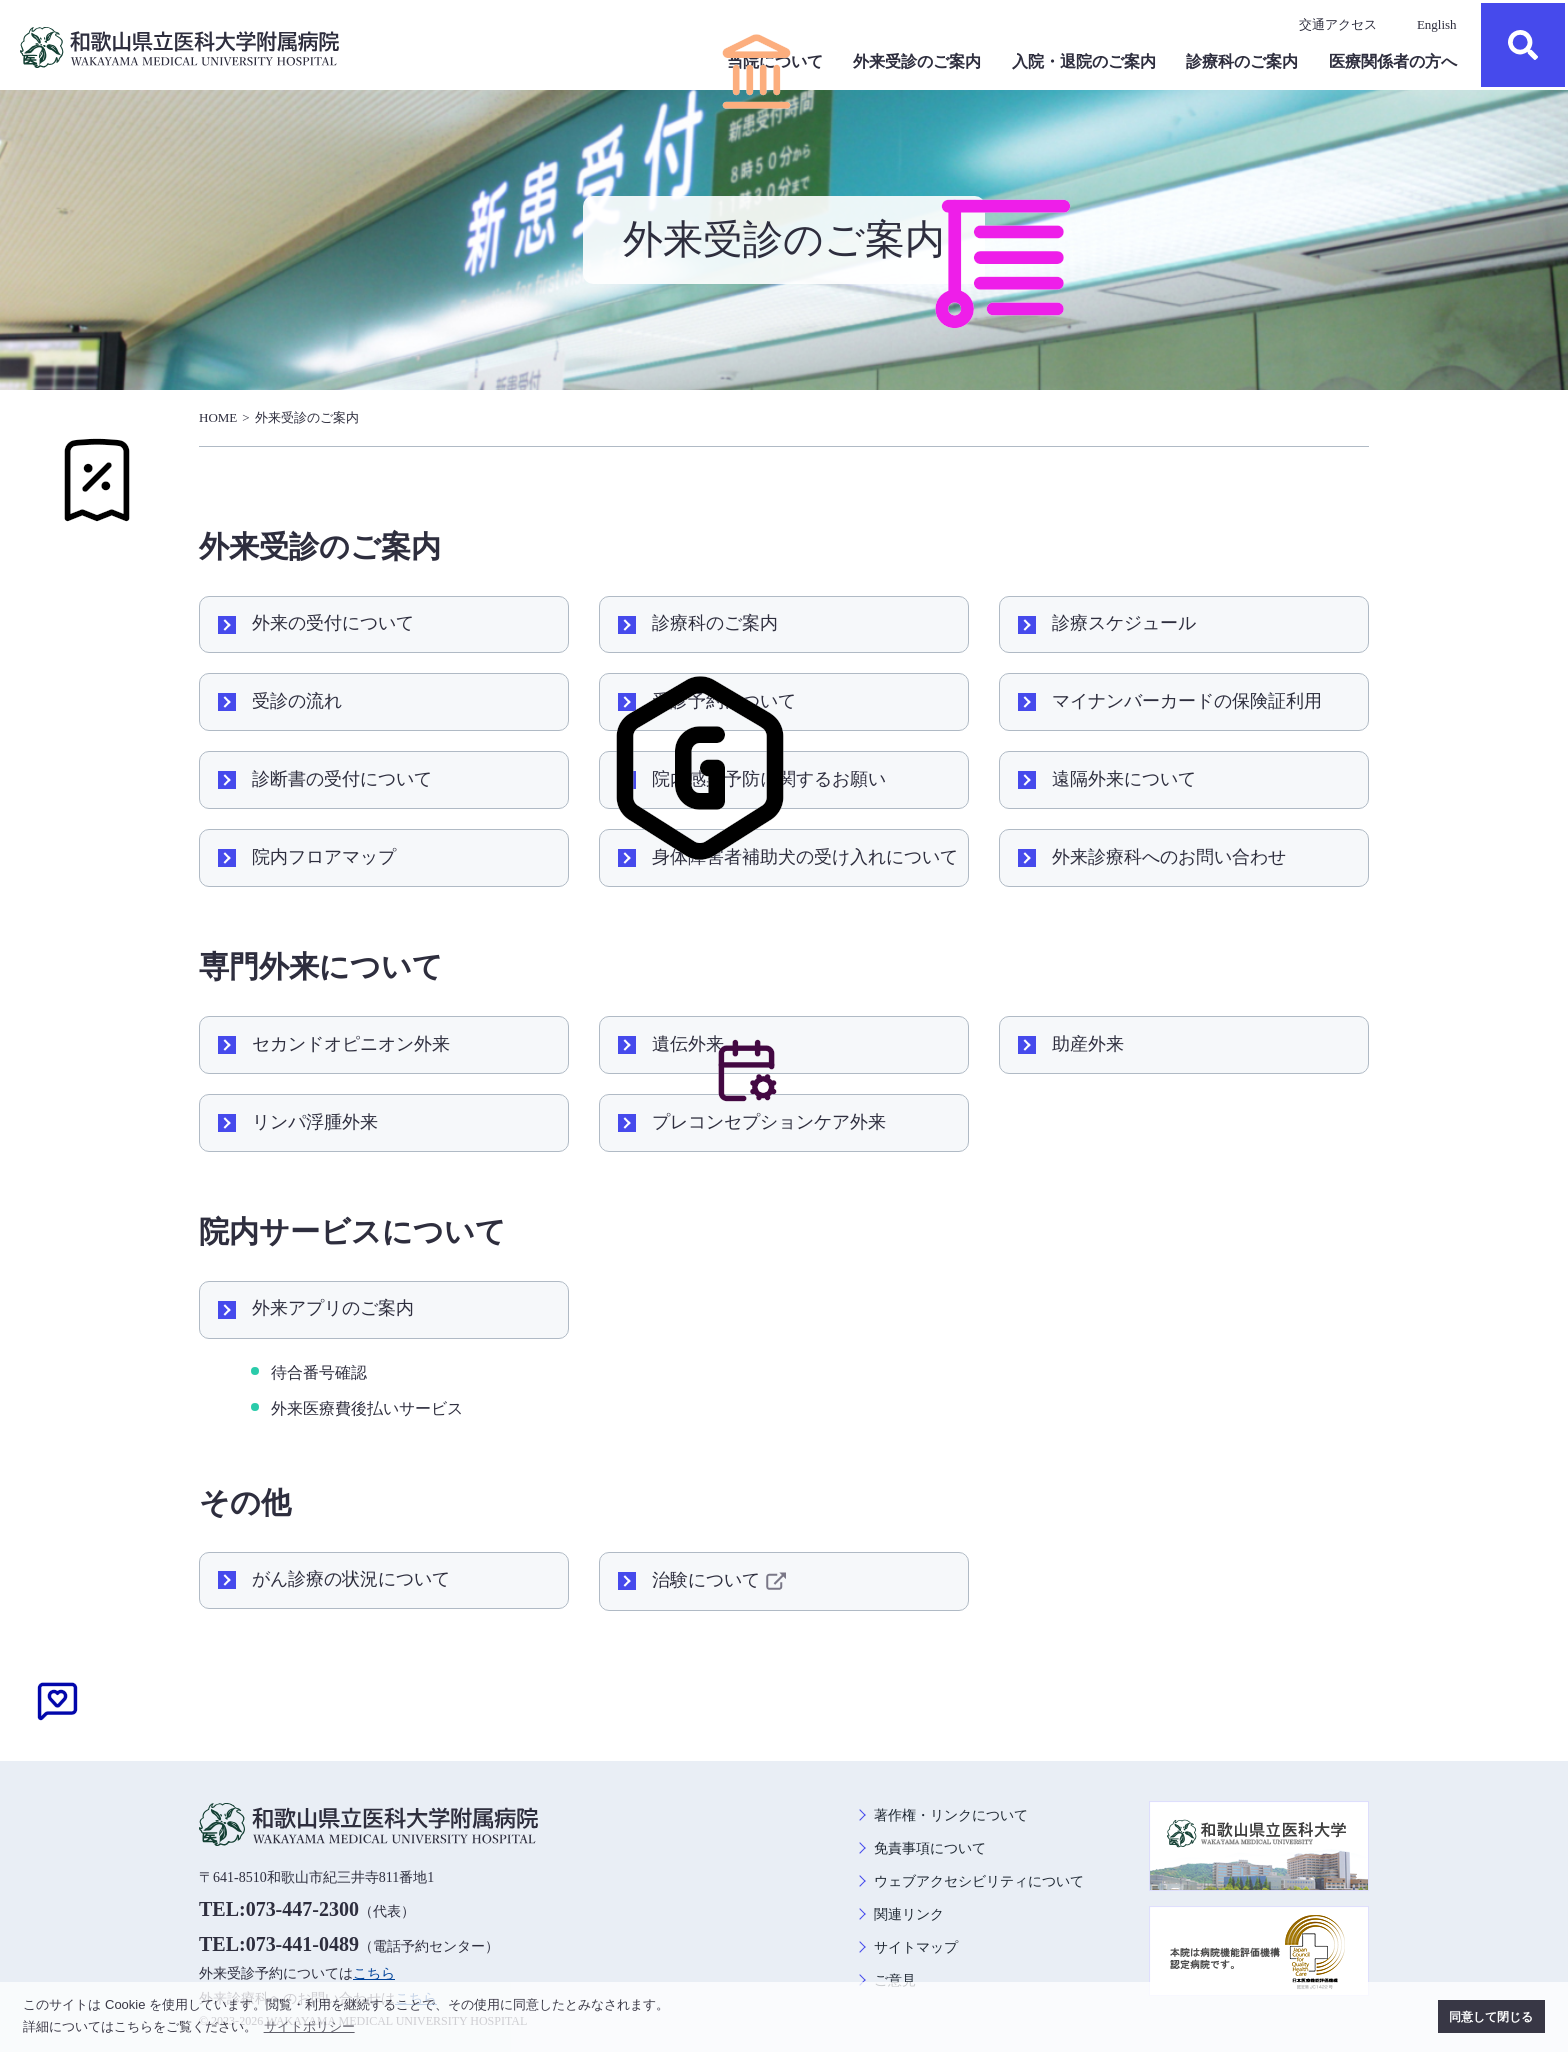 The width and height of the screenshot is (1568, 2052). I want to click on view discount or coupon codes, so click(97, 480).